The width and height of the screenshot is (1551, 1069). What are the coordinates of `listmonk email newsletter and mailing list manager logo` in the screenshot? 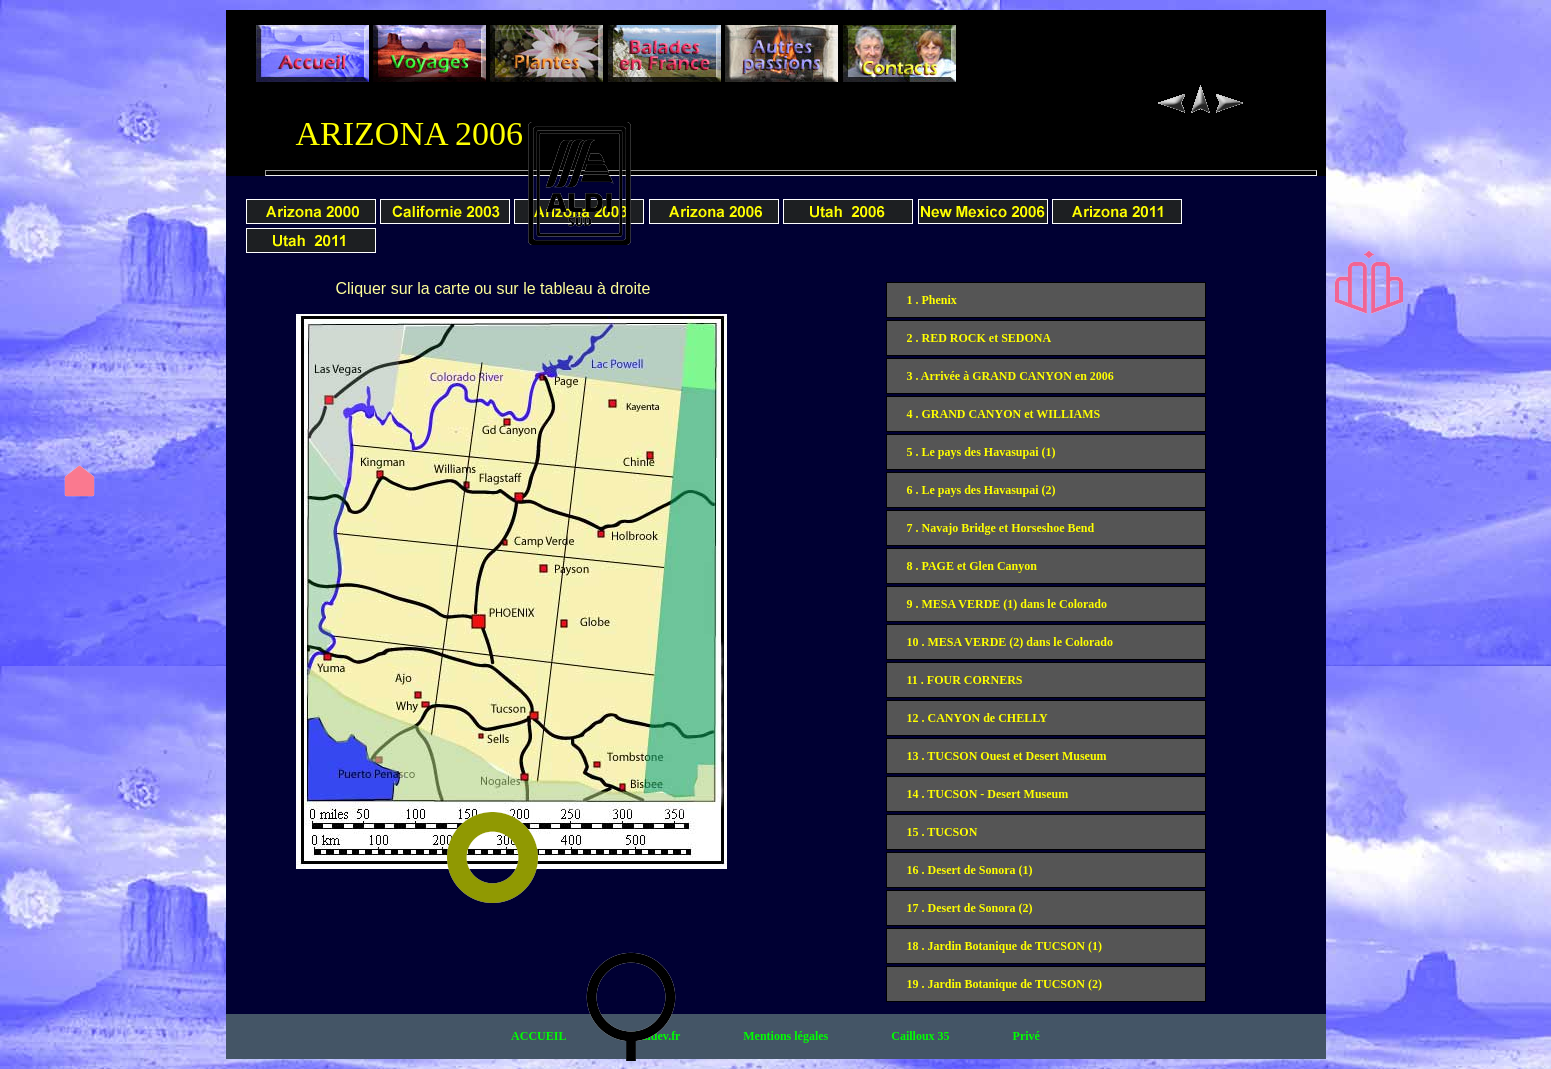 It's located at (492, 857).